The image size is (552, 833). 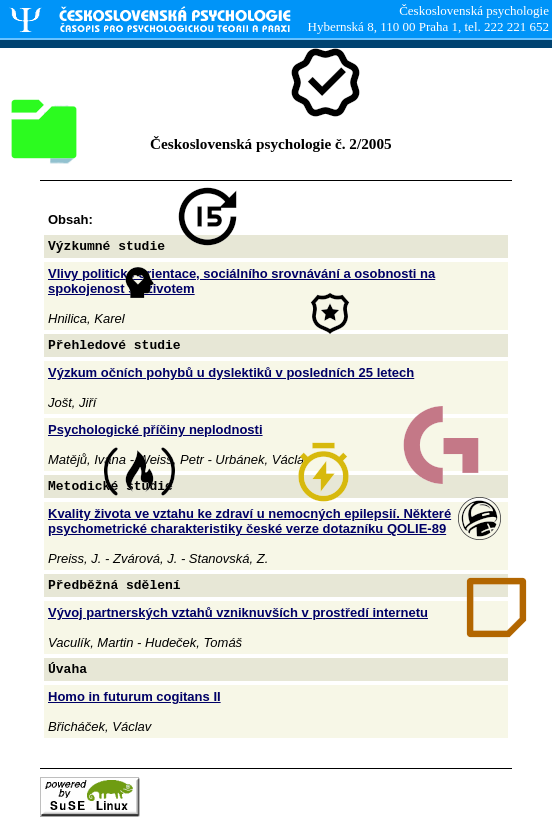 I want to click on skip forward 15 seconds, so click(x=207, y=216).